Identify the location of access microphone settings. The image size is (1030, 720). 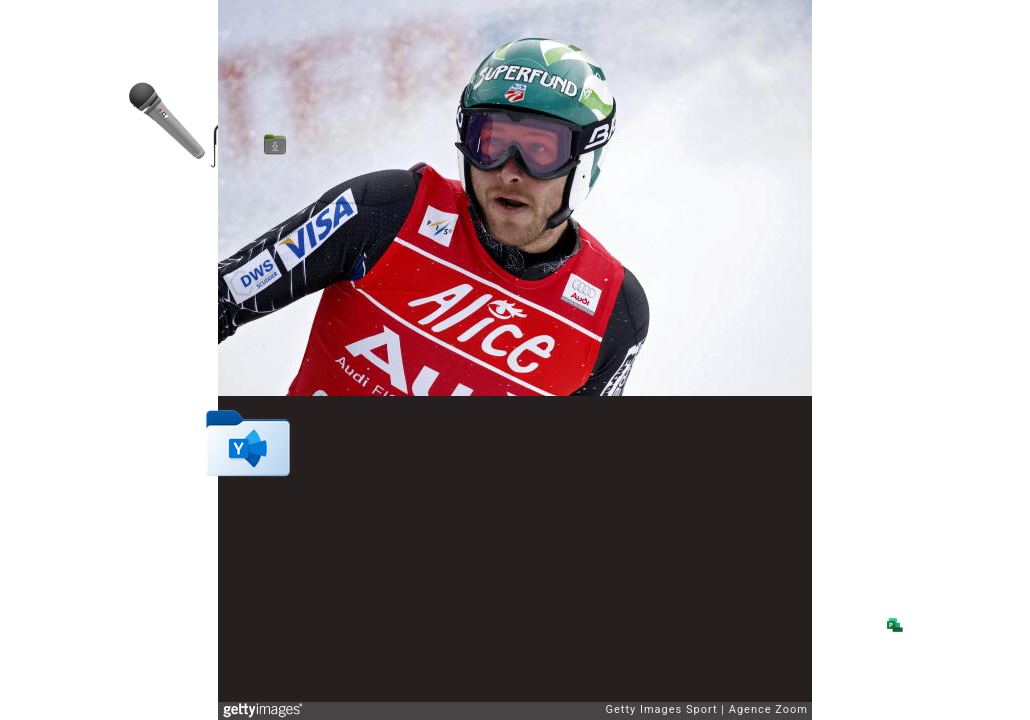
(173, 127).